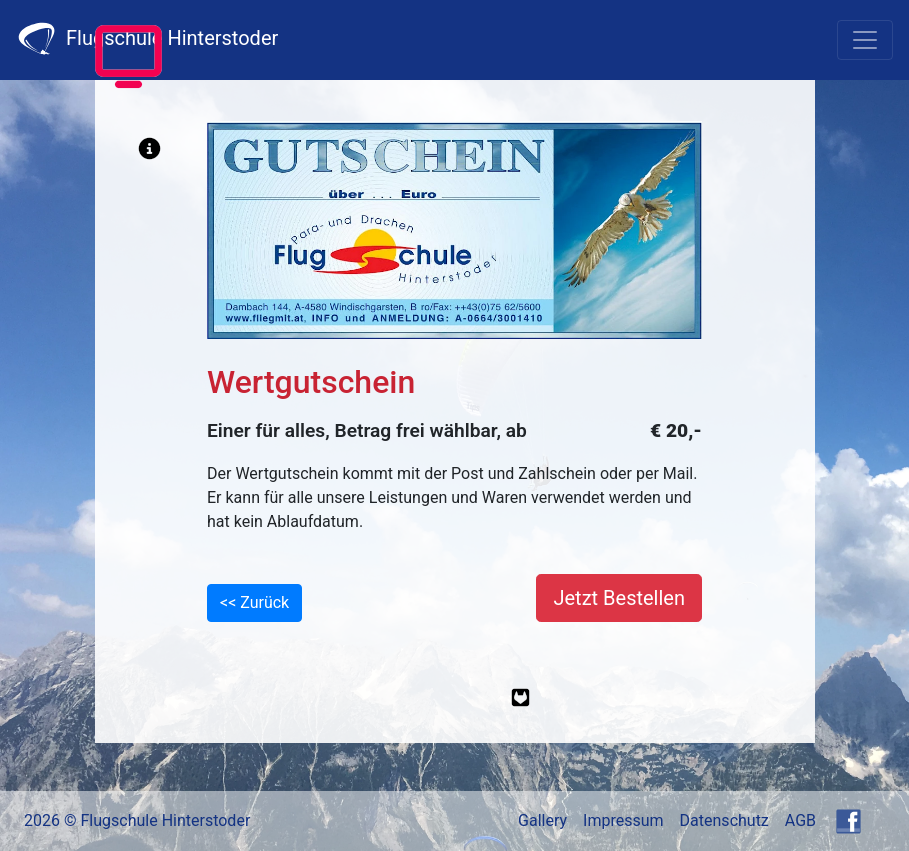 The width and height of the screenshot is (909, 851). Describe the element at coordinates (128, 53) in the screenshot. I see `view display settings` at that location.